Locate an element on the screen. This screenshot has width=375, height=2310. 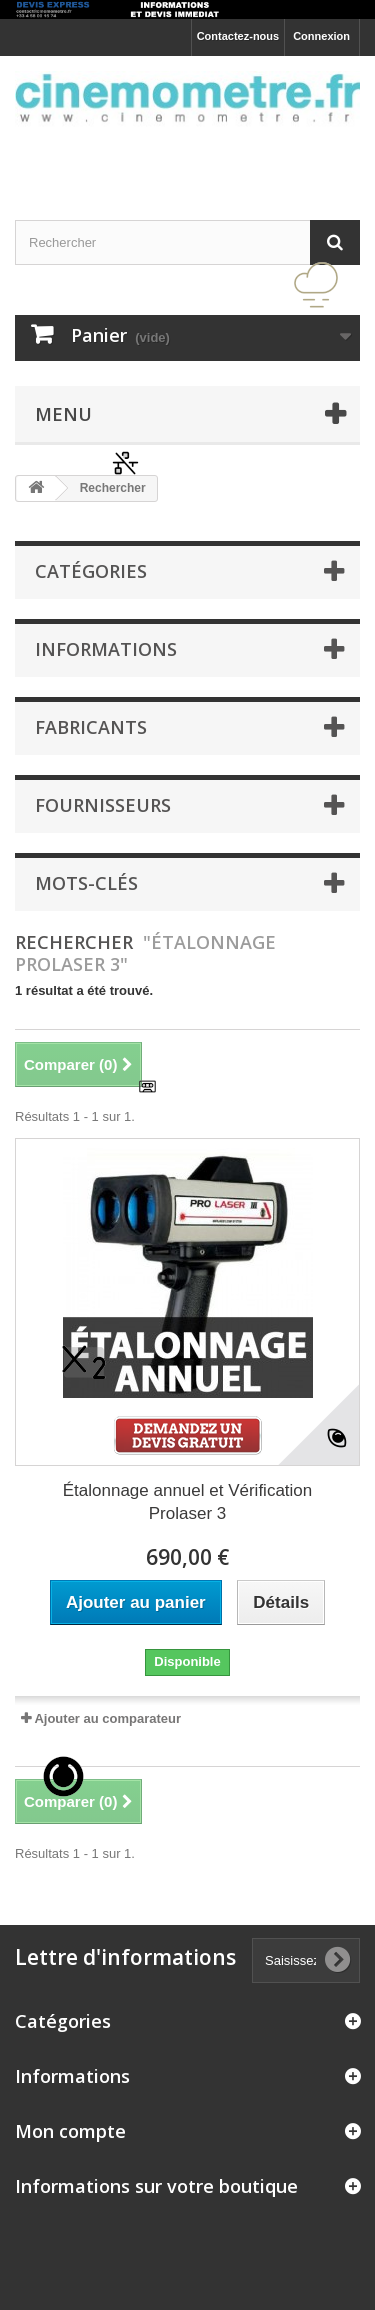
network connection unavailable is located at coordinates (125, 463).